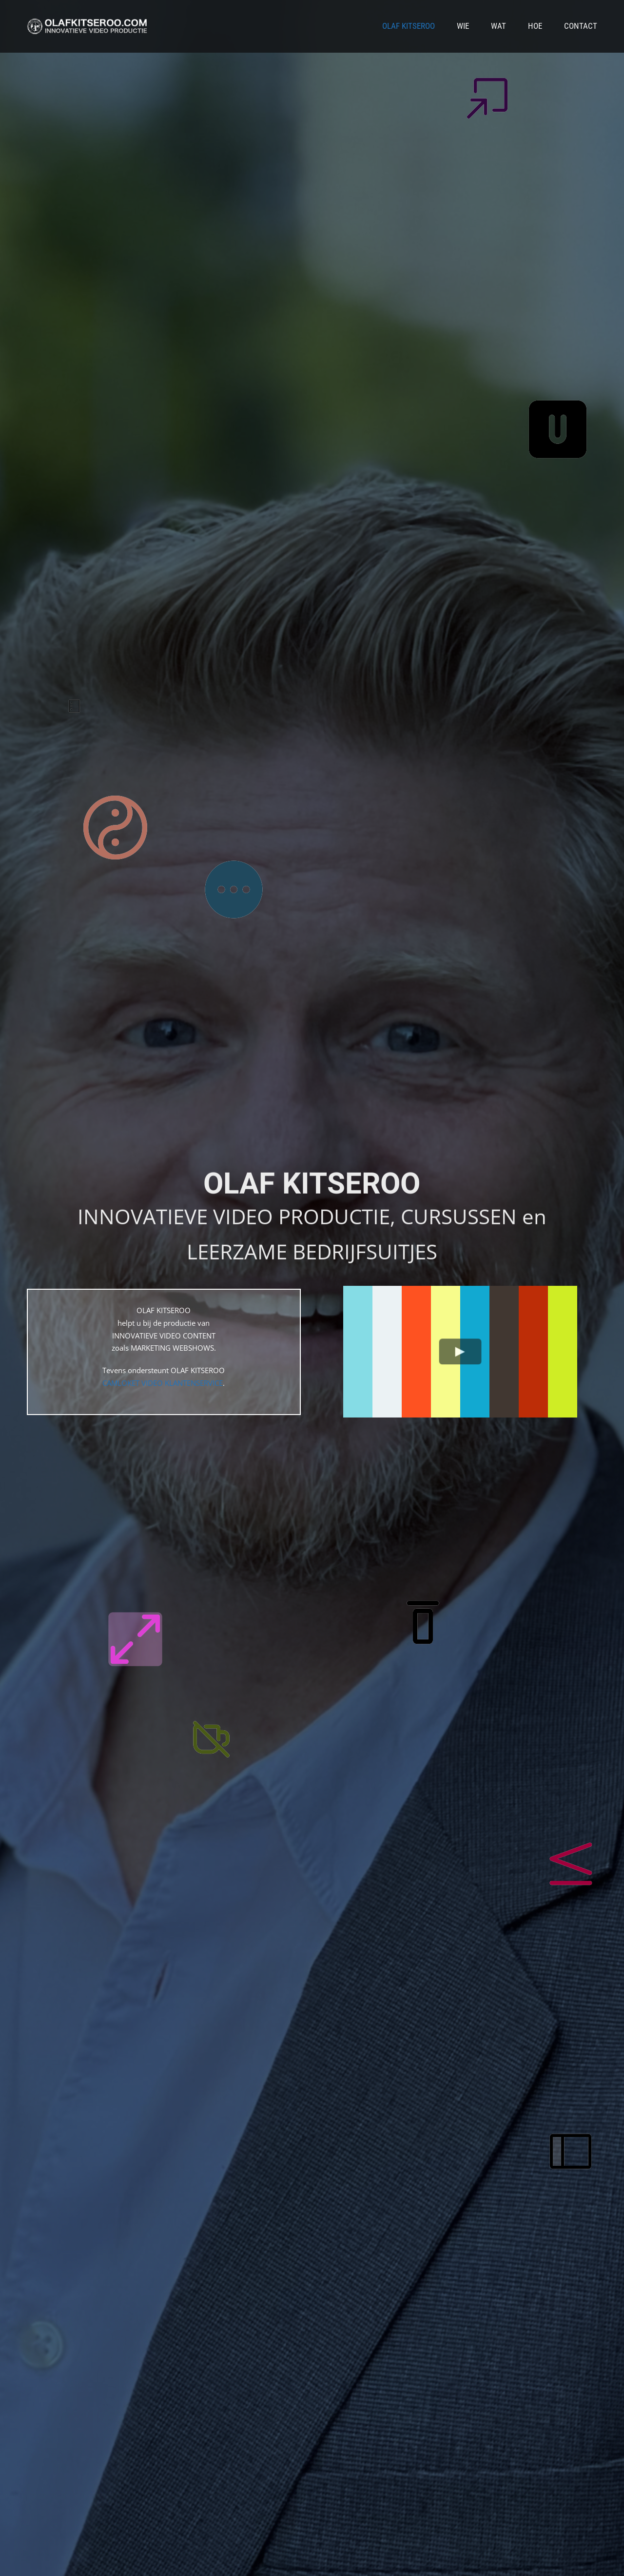 This screenshot has height=2576, width=624. I want to click on toggle sidebar panel visibility, so click(570, 2151).